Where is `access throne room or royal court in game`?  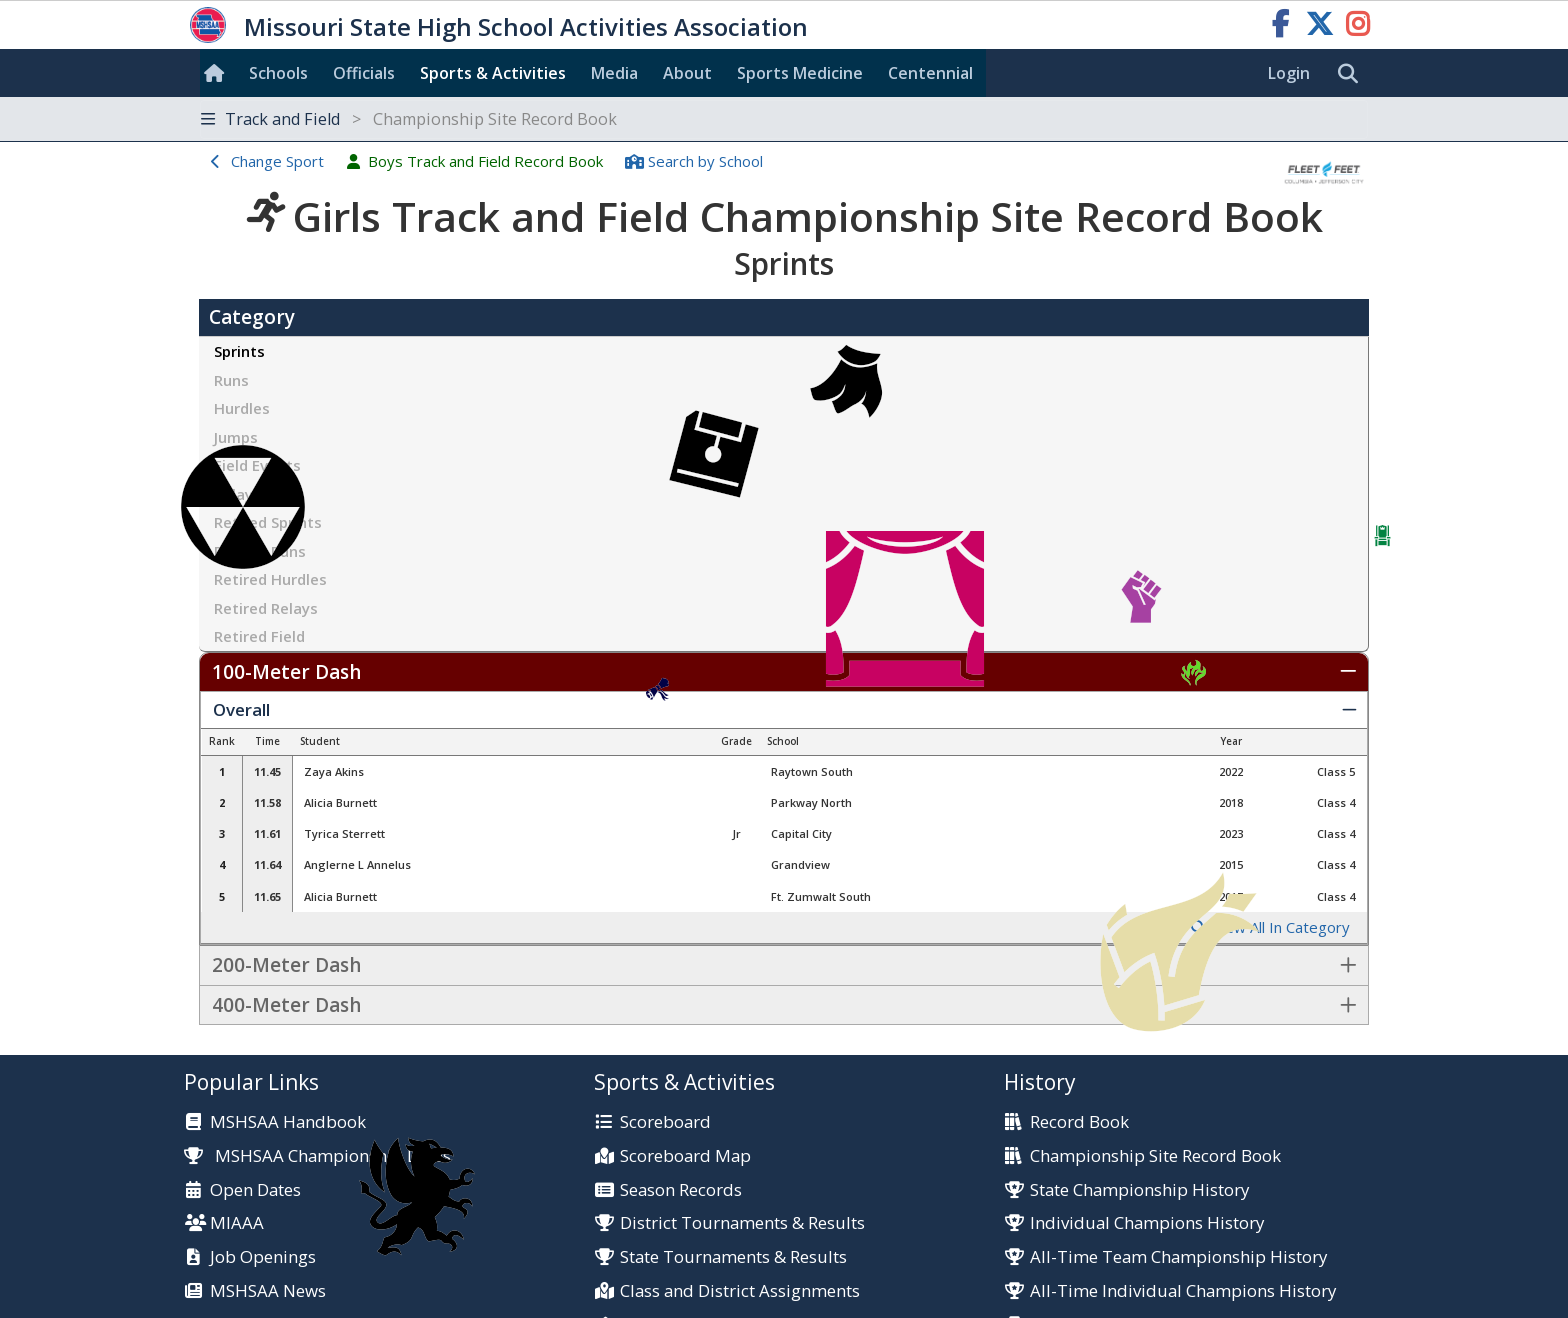 access throne room or royal court in game is located at coordinates (1382, 535).